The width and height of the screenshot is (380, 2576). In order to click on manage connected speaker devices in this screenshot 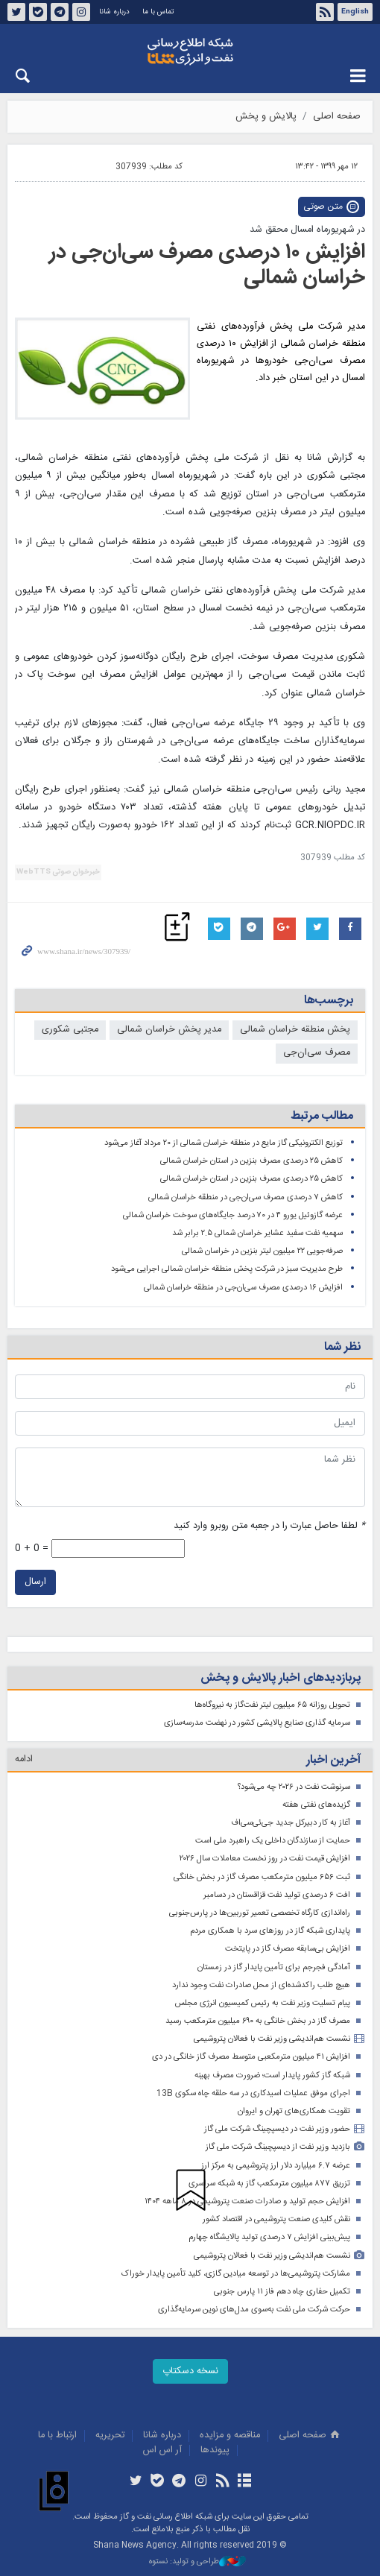, I will do `click(54, 2491)`.